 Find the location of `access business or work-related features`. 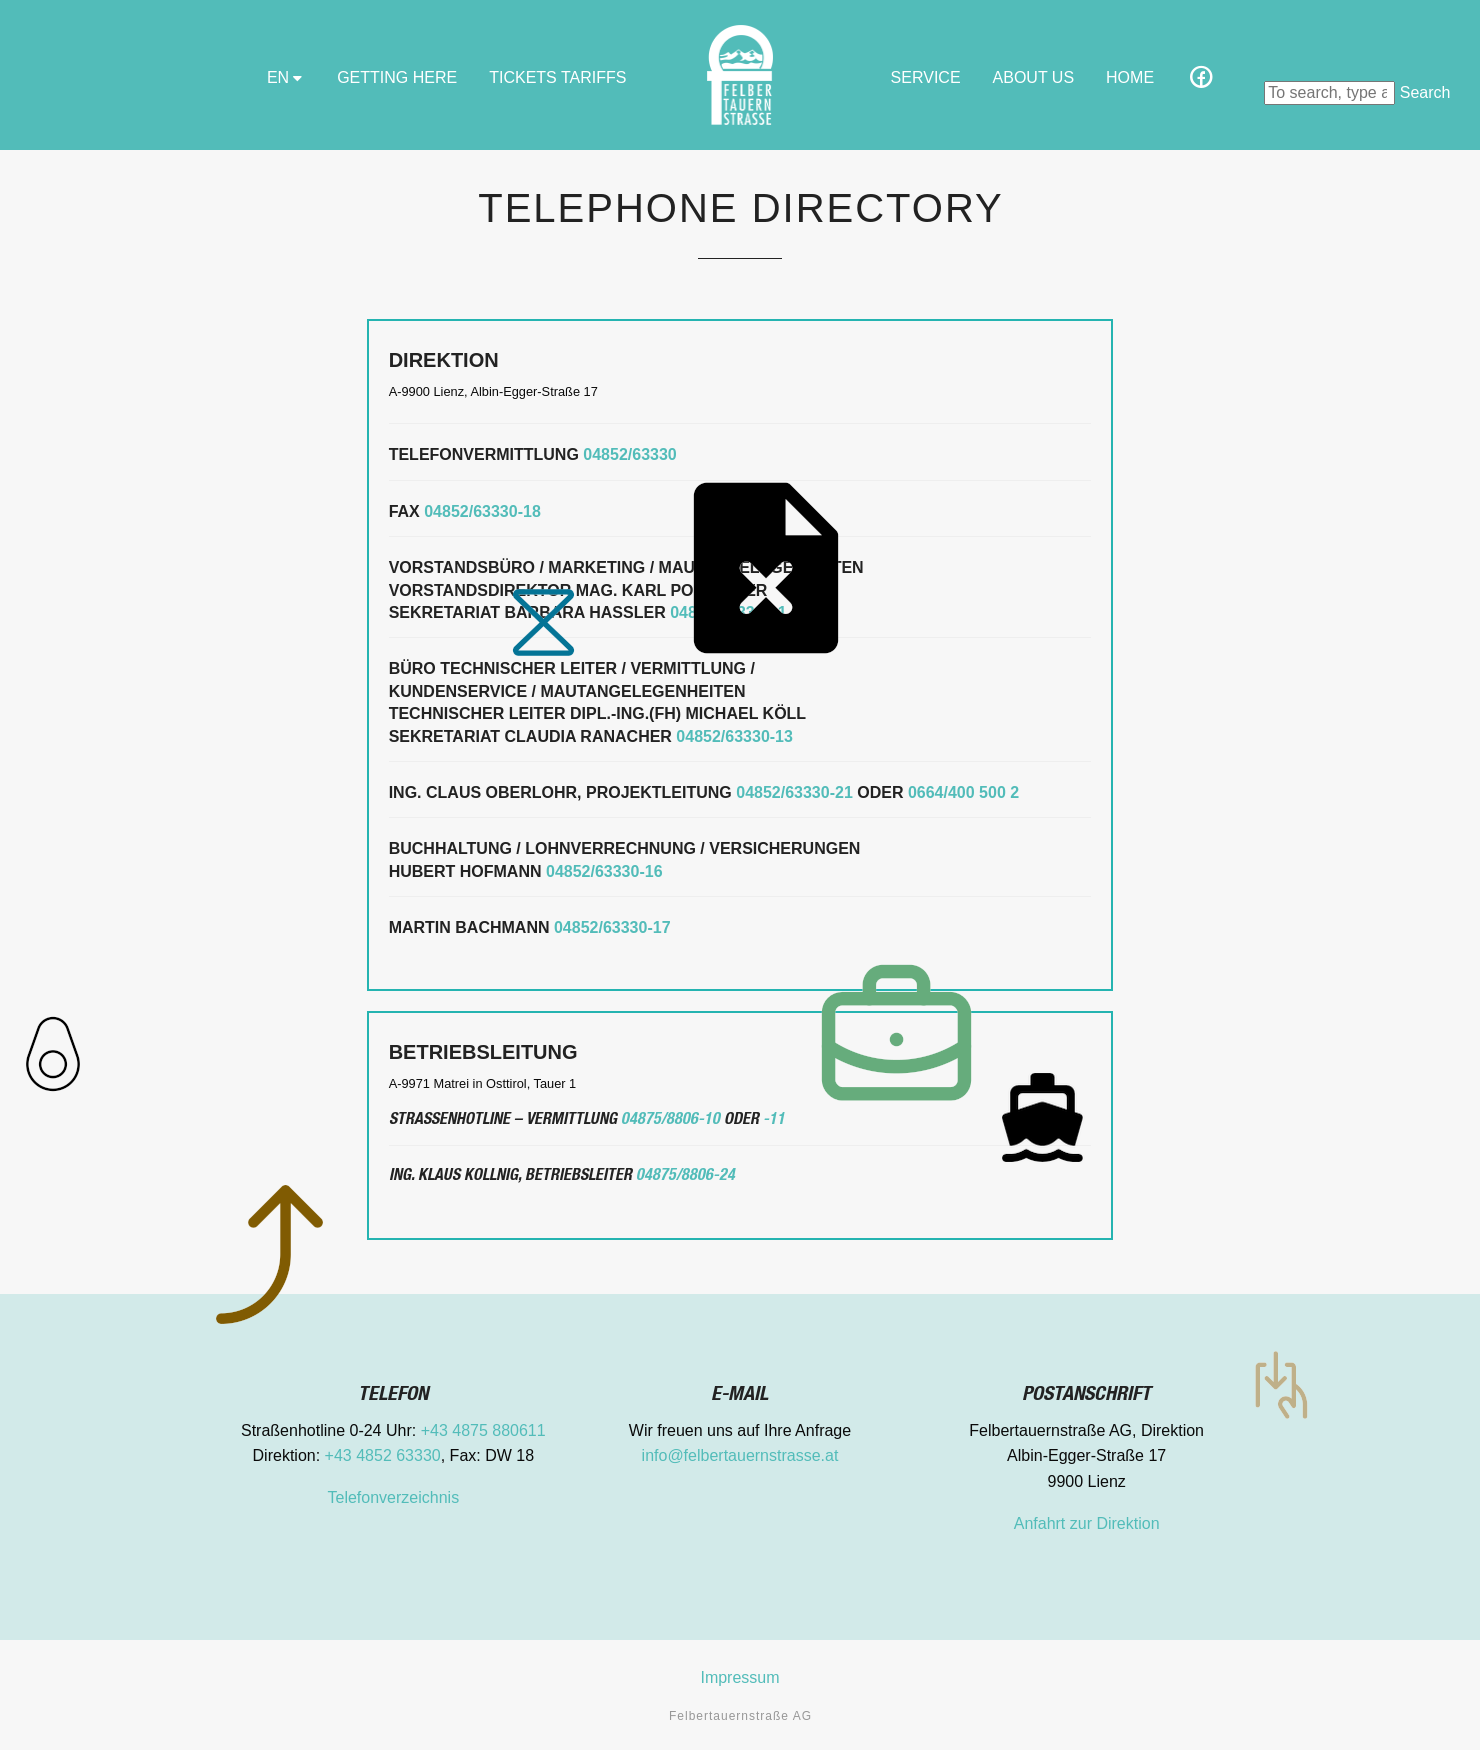

access business or work-related features is located at coordinates (896, 1039).